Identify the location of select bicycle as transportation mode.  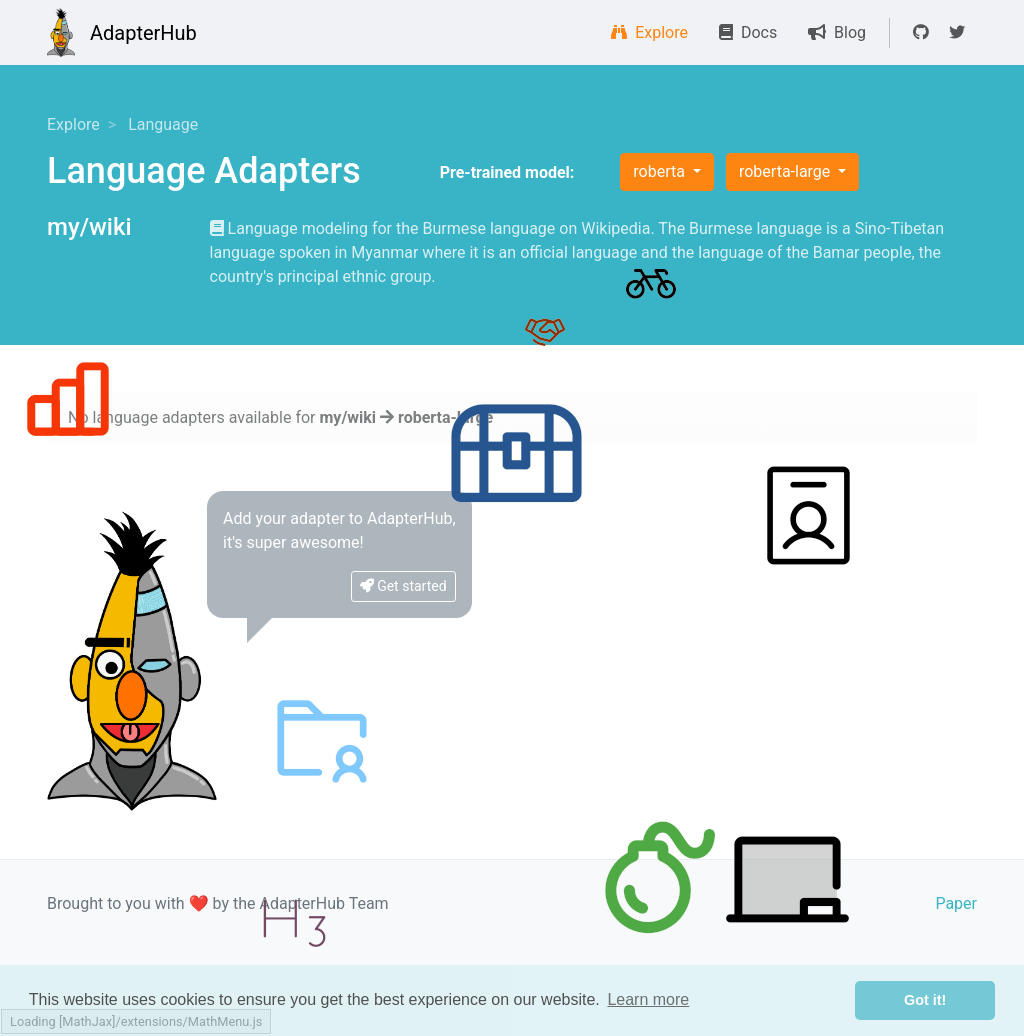
(651, 283).